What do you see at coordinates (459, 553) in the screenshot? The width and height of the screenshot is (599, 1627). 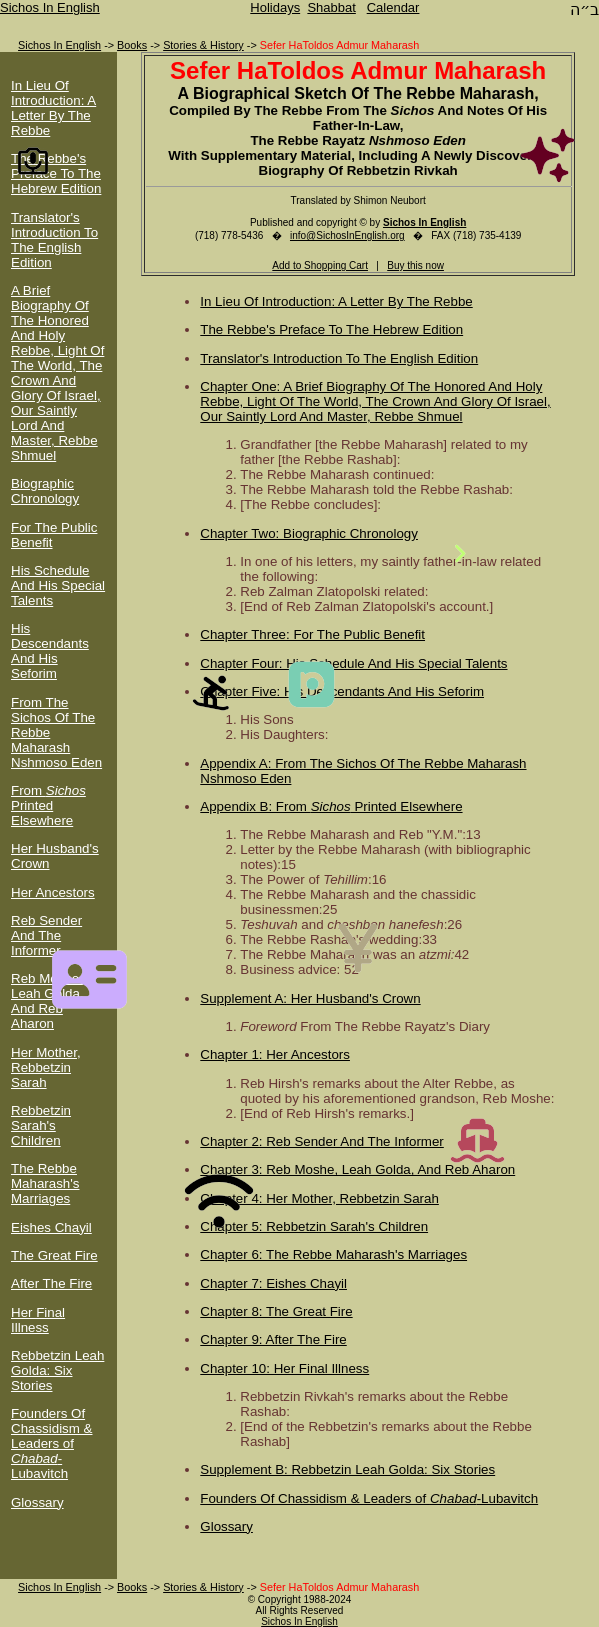 I see `navigate to the next item or screen` at bounding box center [459, 553].